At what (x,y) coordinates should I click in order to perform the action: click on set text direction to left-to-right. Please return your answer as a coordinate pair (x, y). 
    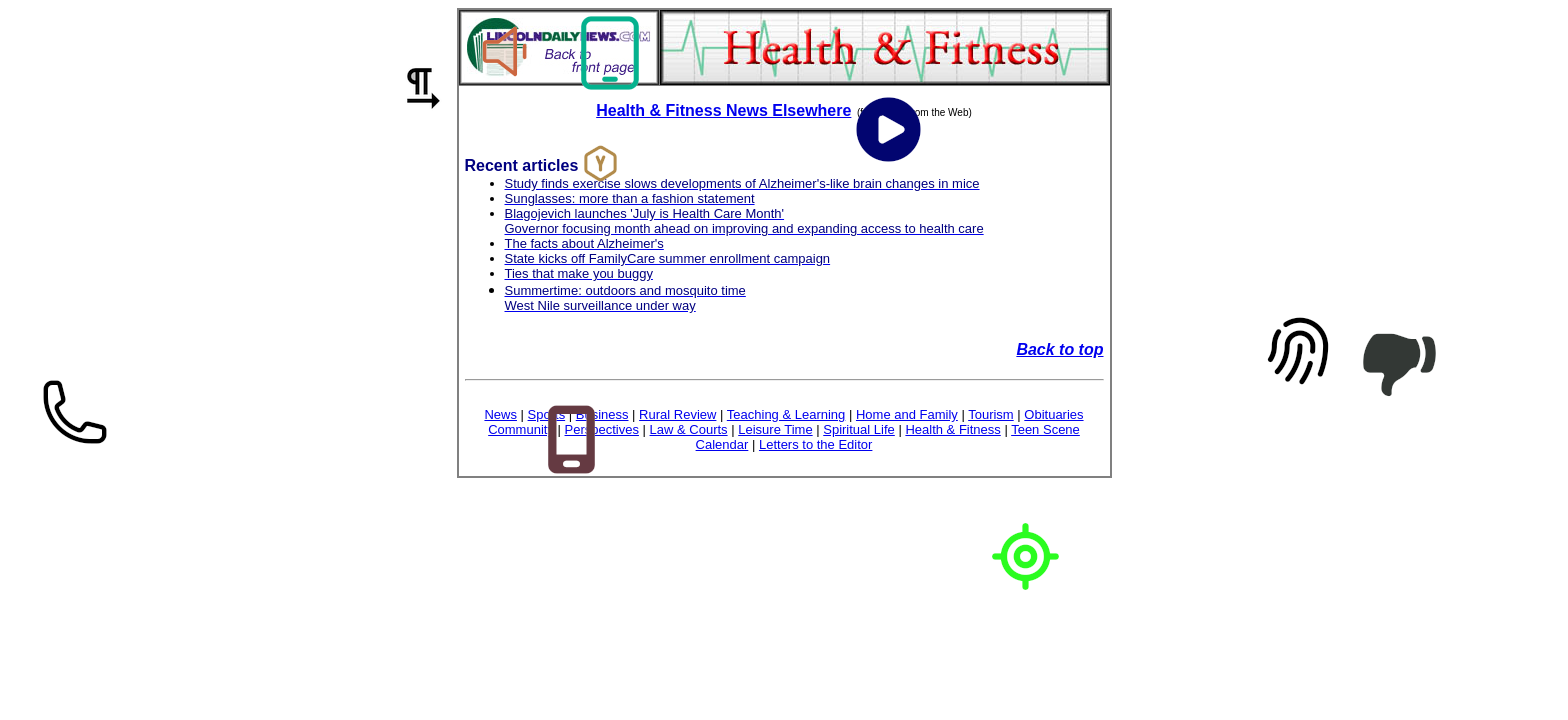
    Looking at the image, I should click on (421, 88).